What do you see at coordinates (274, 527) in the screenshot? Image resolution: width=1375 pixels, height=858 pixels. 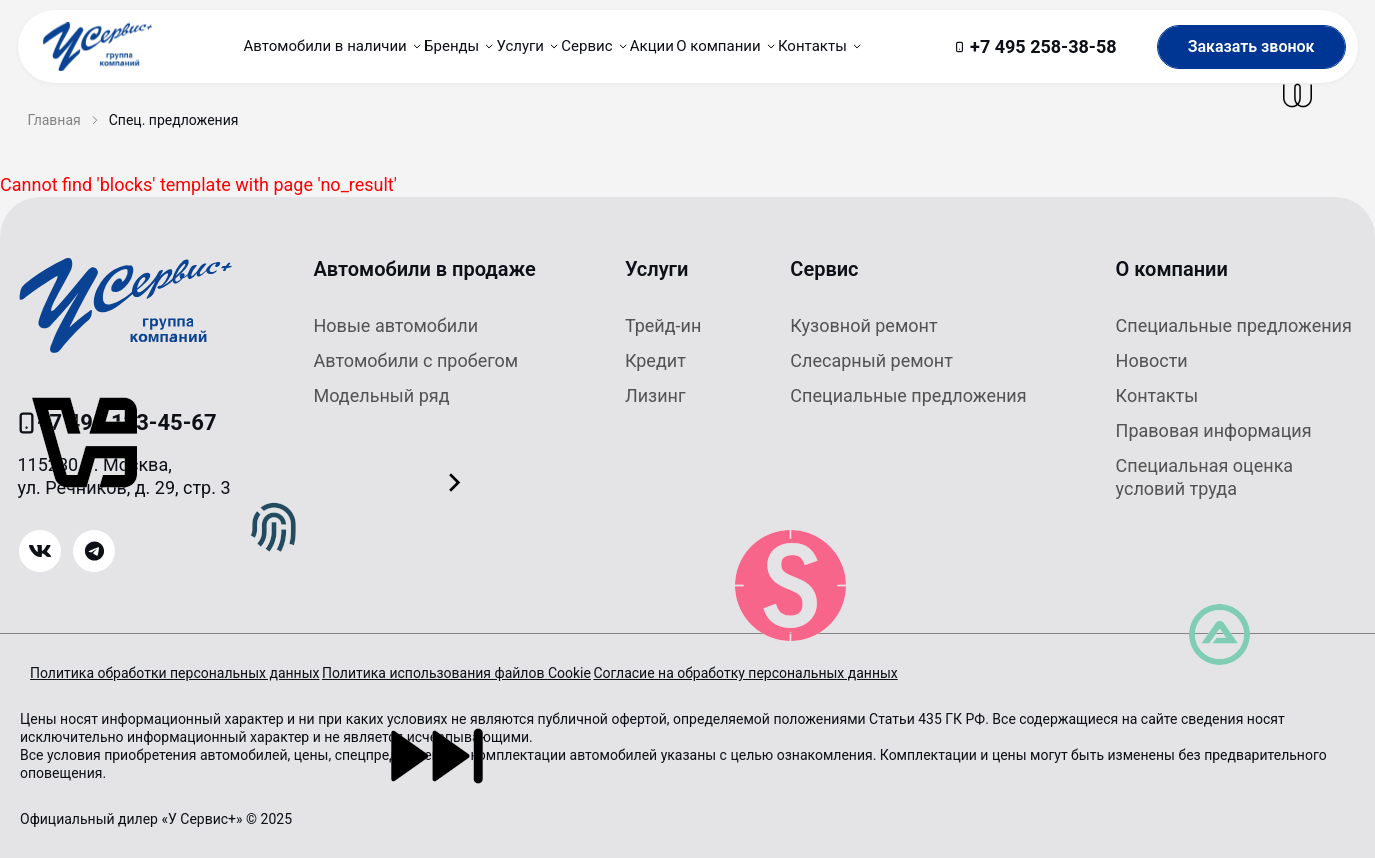 I see `authenticate with fingerprint` at bounding box center [274, 527].